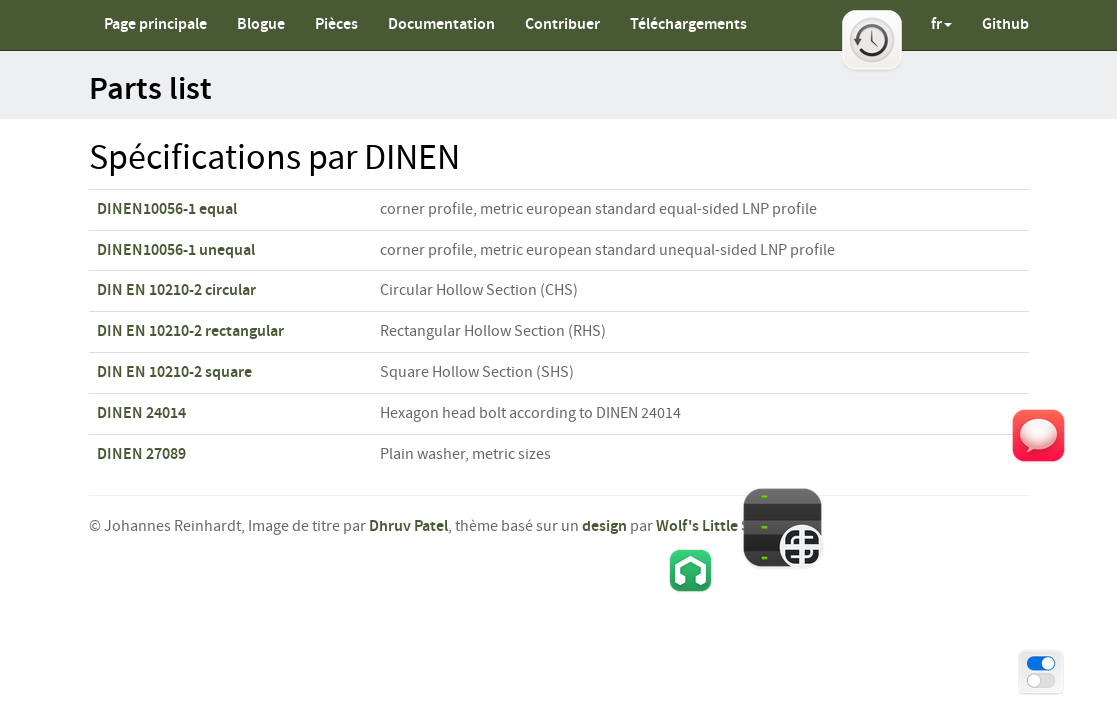 The height and width of the screenshot is (720, 1117). What do you see at coordinates (1038, 435) in the screenshot?
I see `open empathy messaging app` at bounding box center [1038, 435].